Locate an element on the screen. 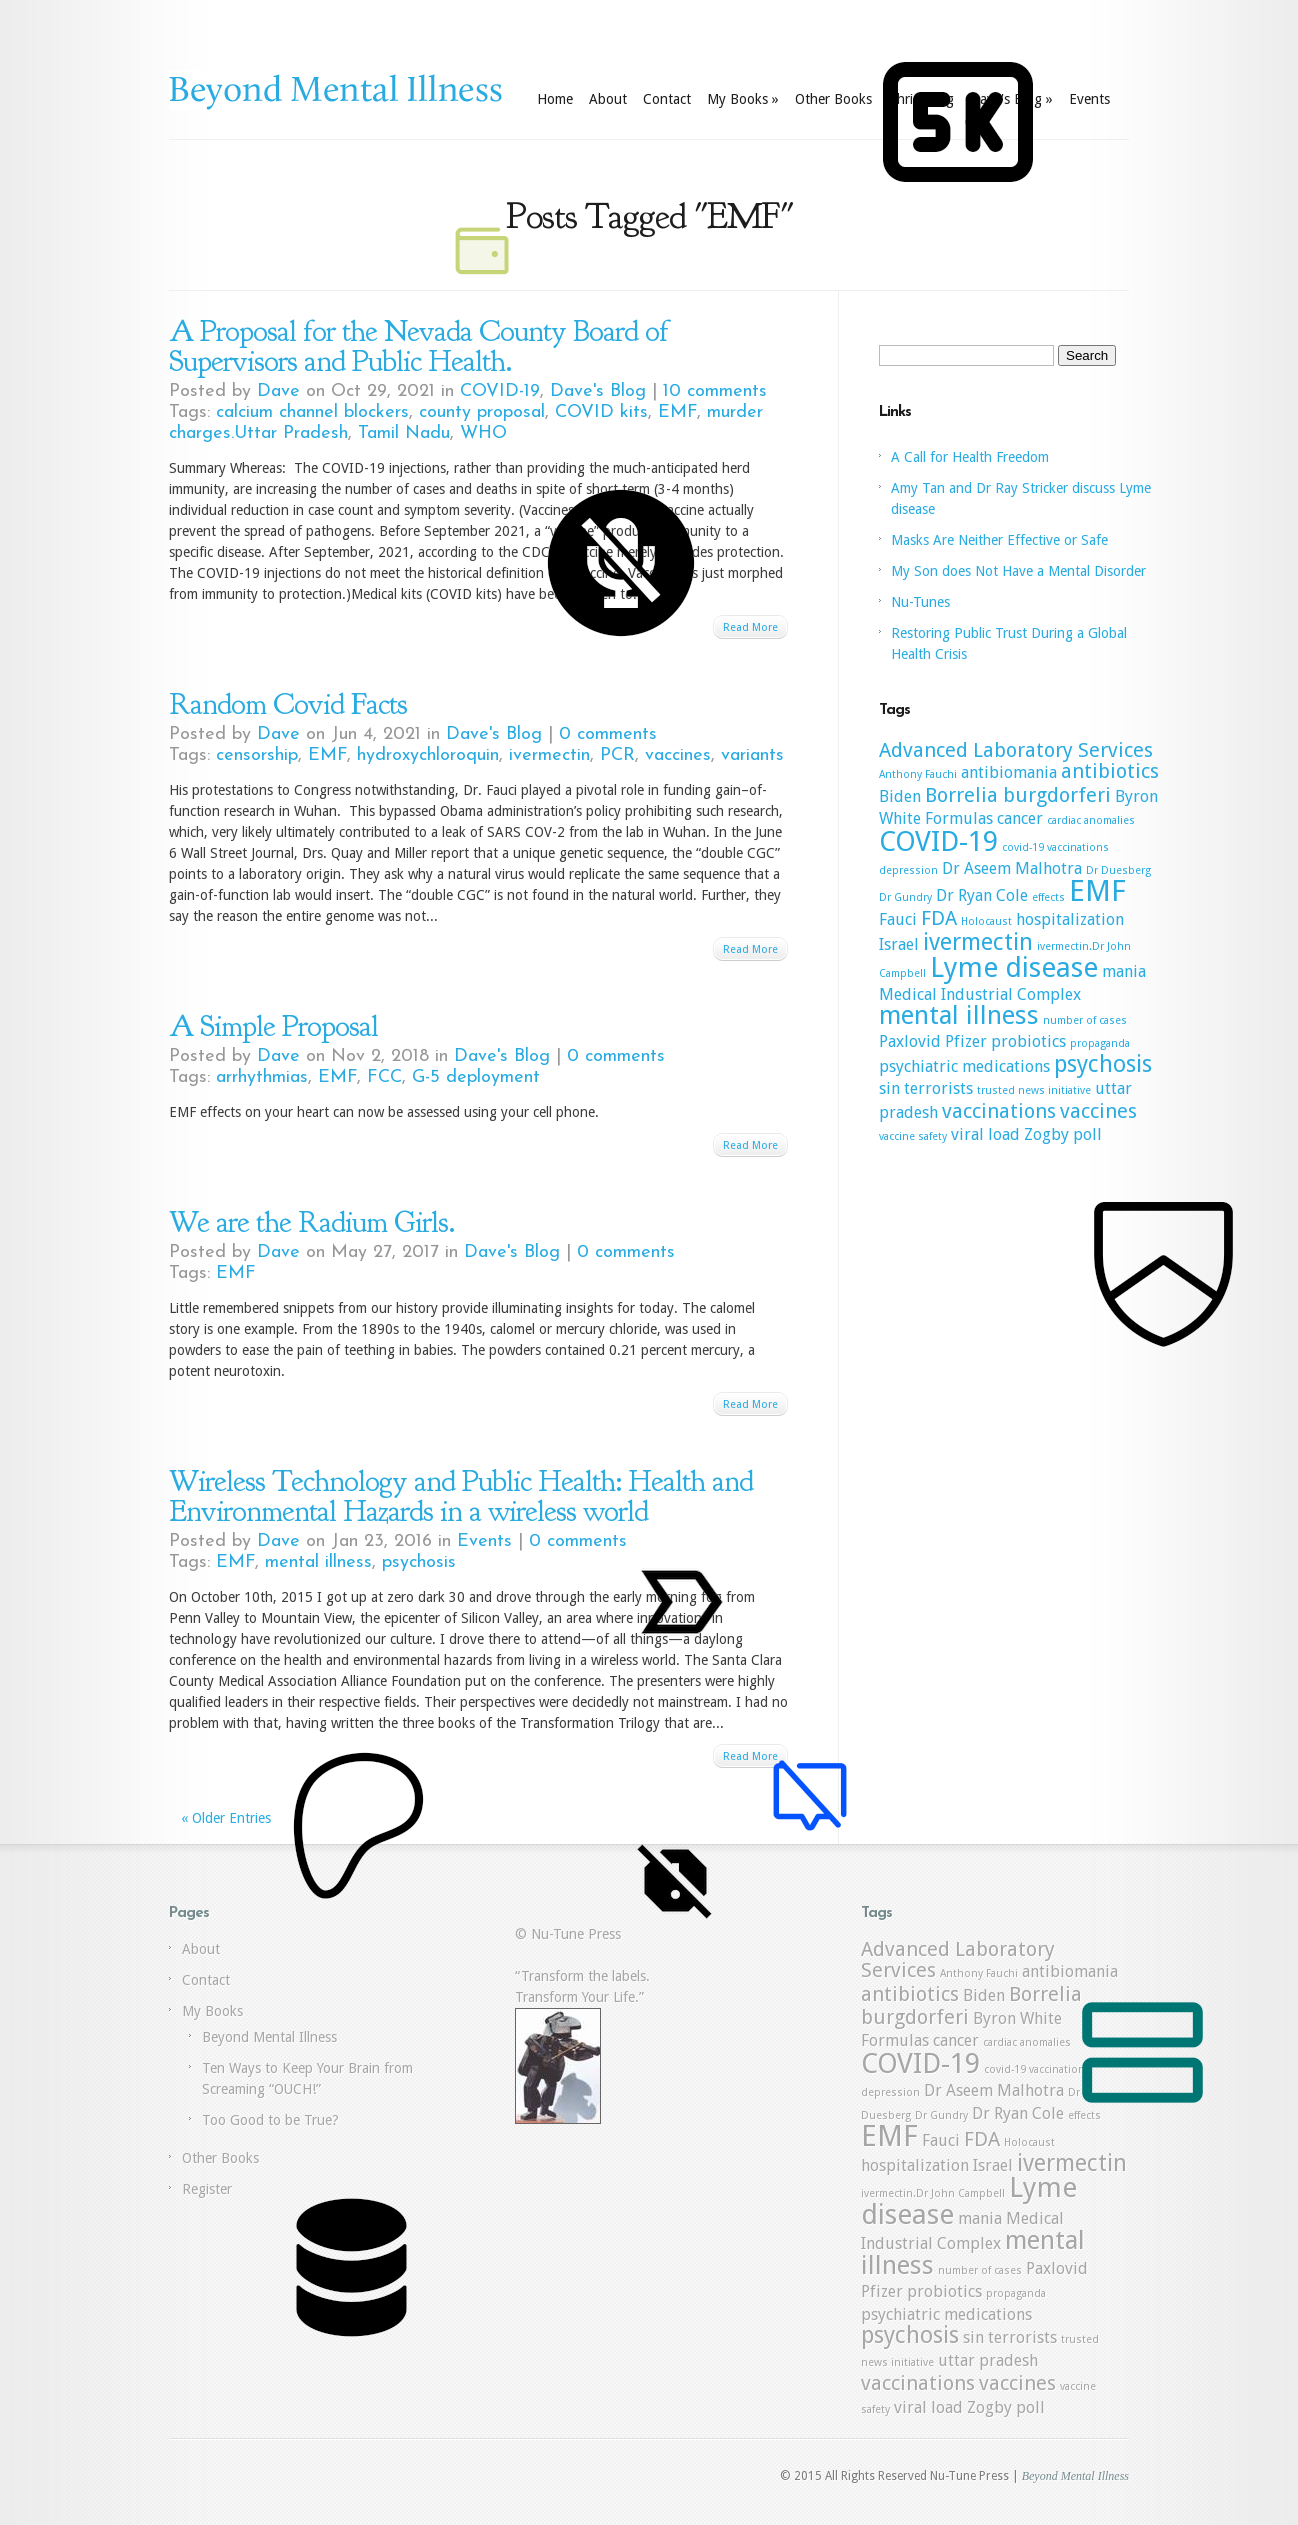 The height and width of the screenshot is (2525, 1298). access your wallet or payment methods is located at coordinates (481, 253).